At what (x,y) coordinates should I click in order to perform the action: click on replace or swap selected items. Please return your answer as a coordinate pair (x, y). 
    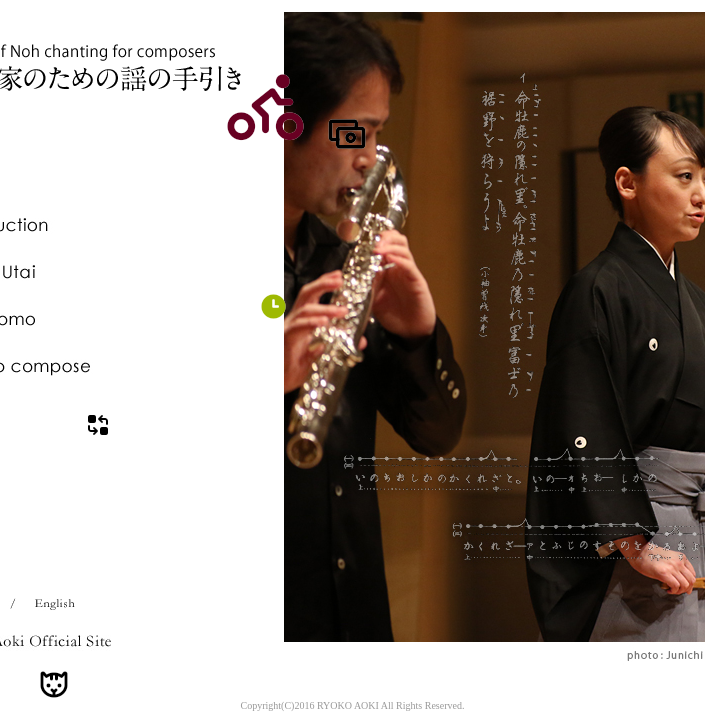
    Looking at the image, I should click on (98, 425).